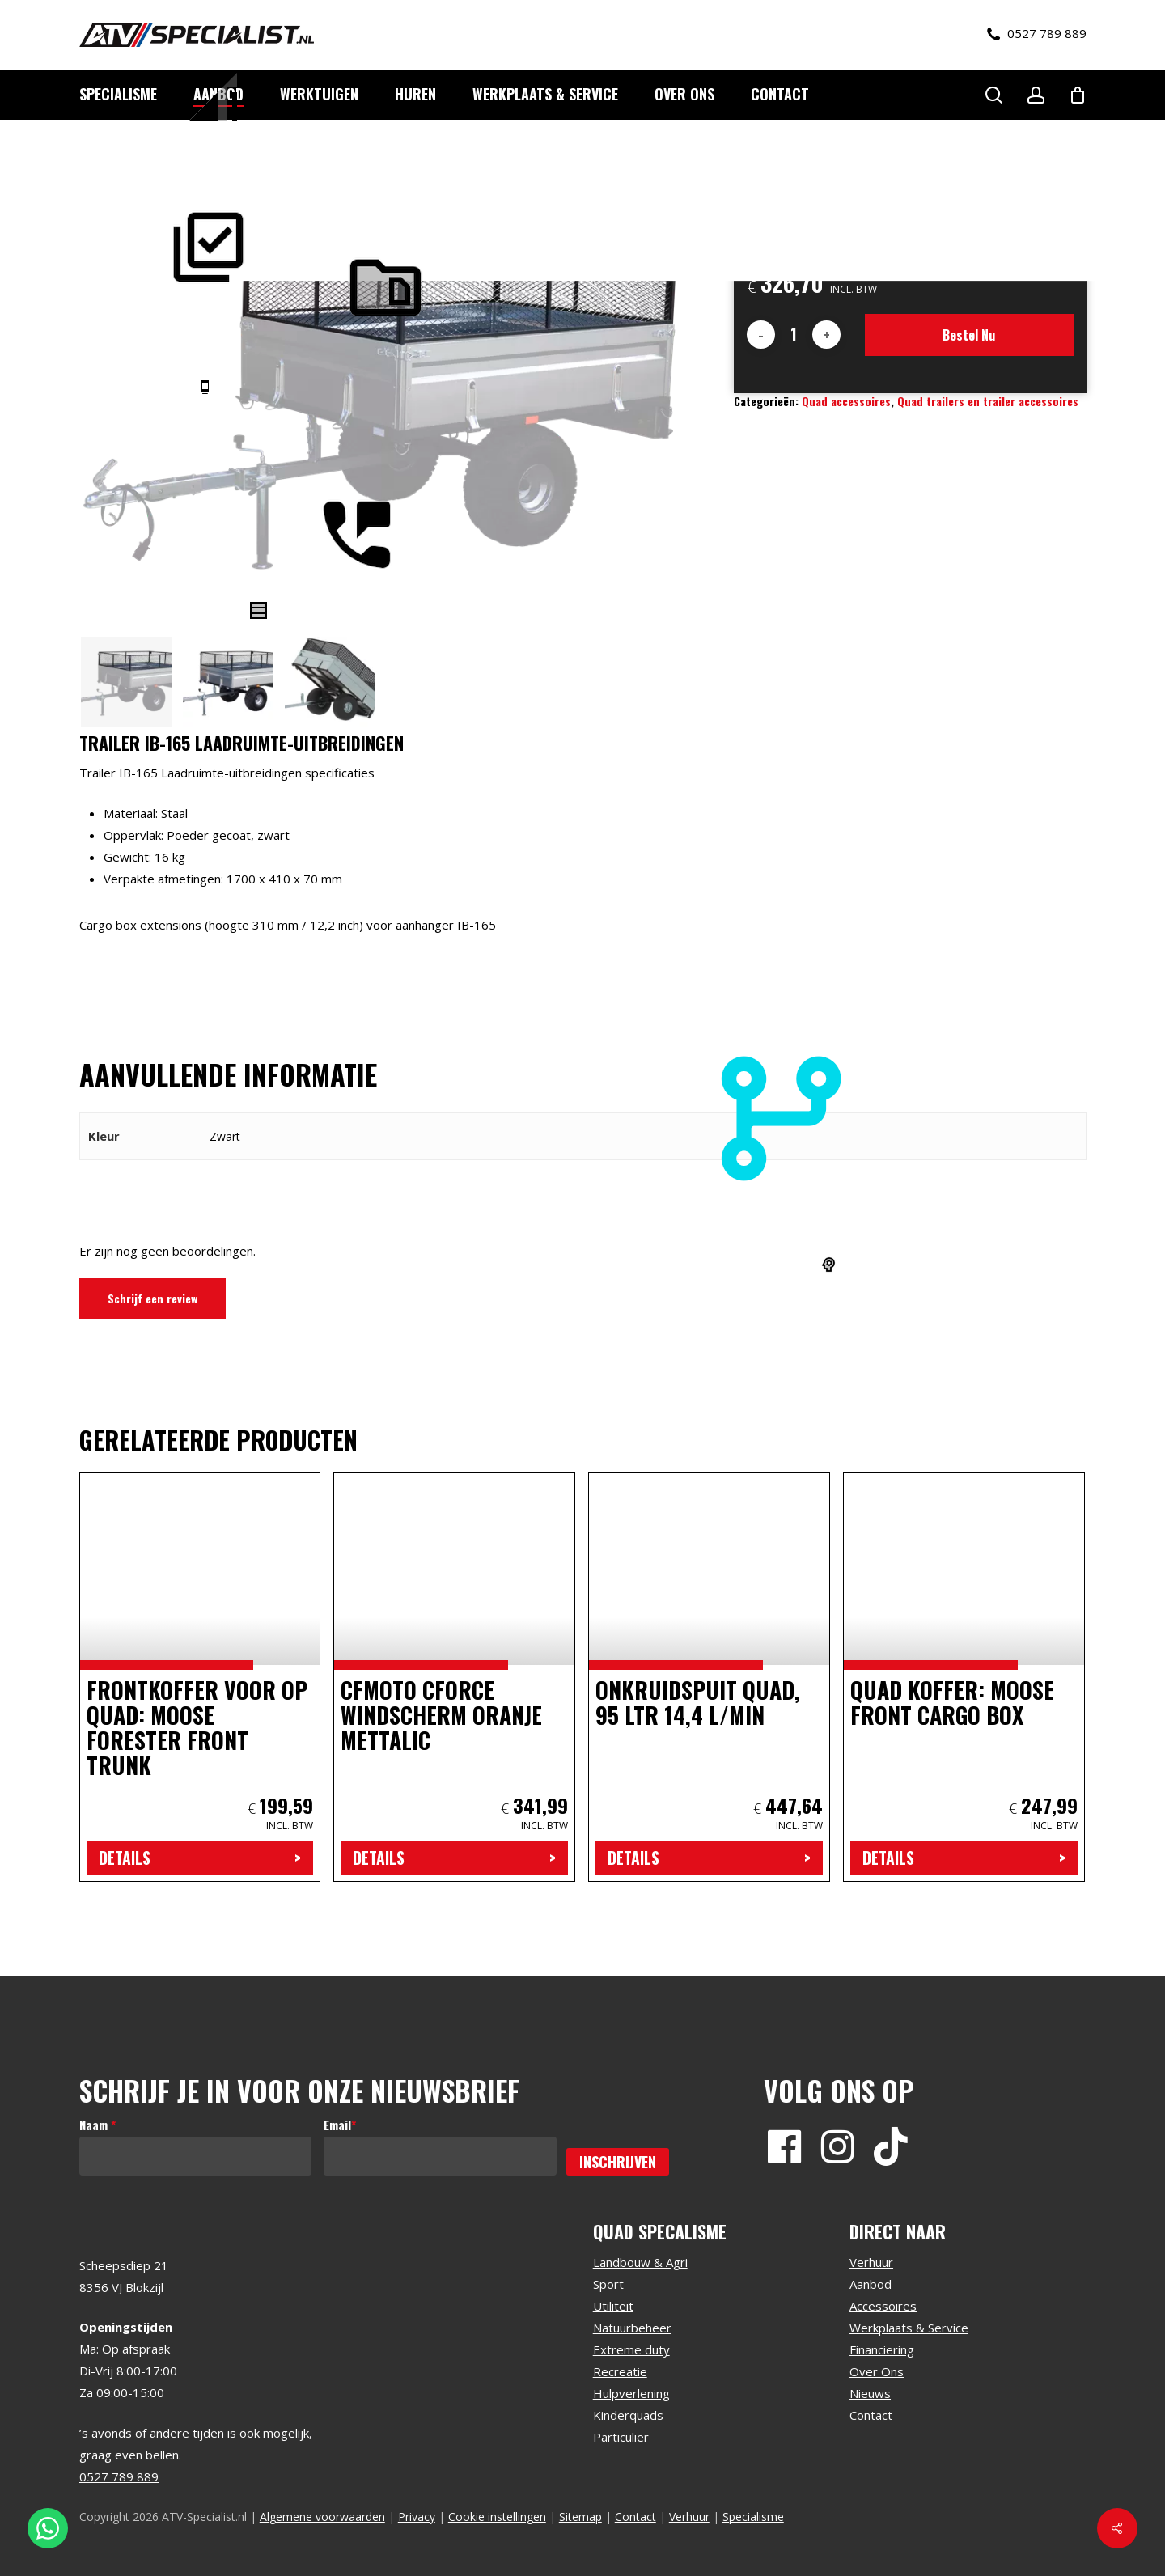  What do you see at coordinates (828, 1265) in the screenshot?
I see `access mental health or mindfulness features` at bounding box center [828, 1265].